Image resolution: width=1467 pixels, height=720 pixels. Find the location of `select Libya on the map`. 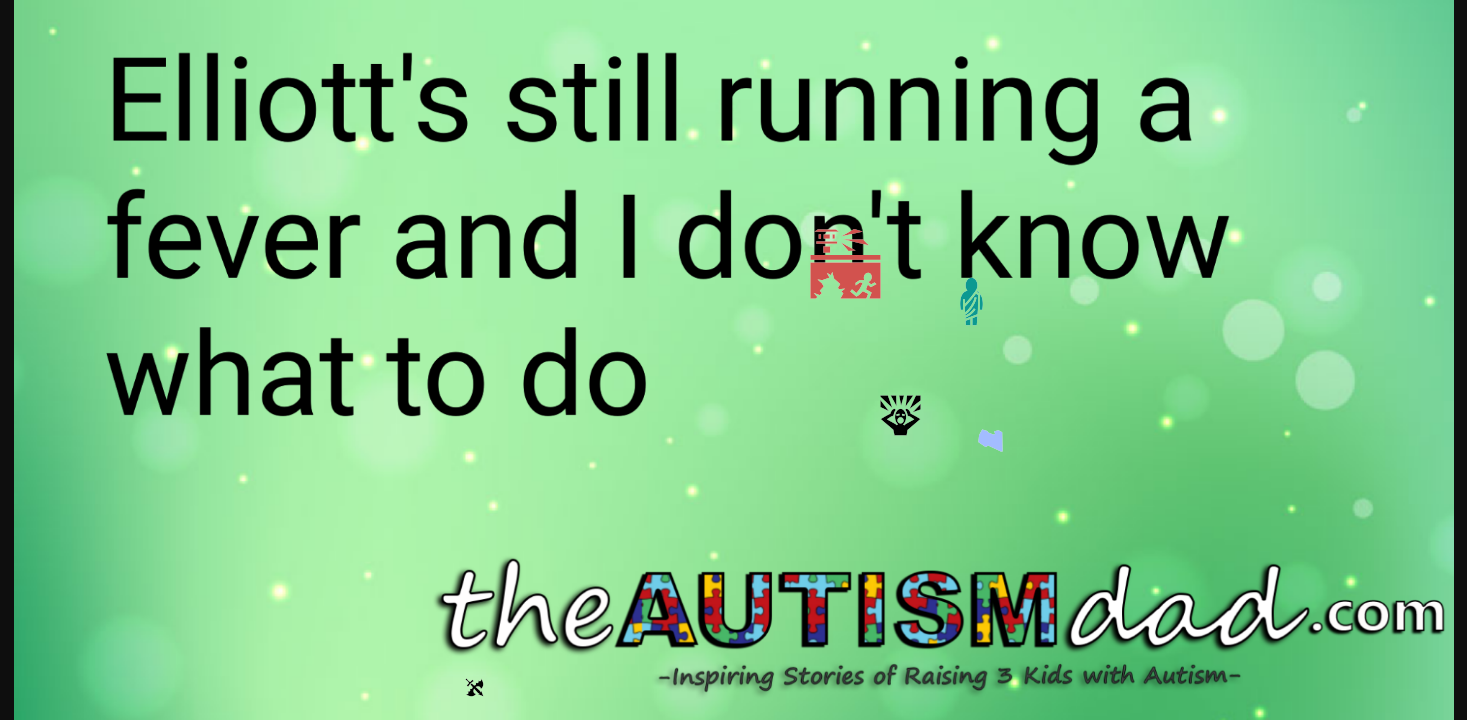

select Libya on the map is located at coordinates (990, 440).